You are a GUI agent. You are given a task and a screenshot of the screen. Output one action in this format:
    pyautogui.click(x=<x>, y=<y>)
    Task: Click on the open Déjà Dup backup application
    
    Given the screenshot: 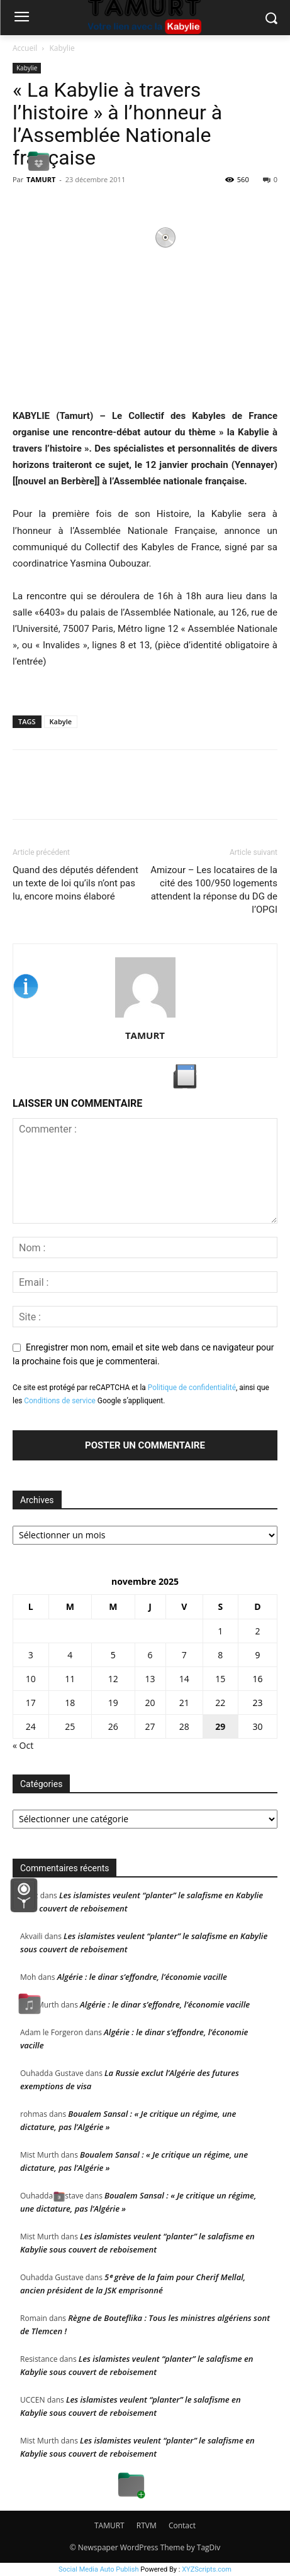 What is the action you would take?
    pyautogui.click(x=24, y=1895)
    